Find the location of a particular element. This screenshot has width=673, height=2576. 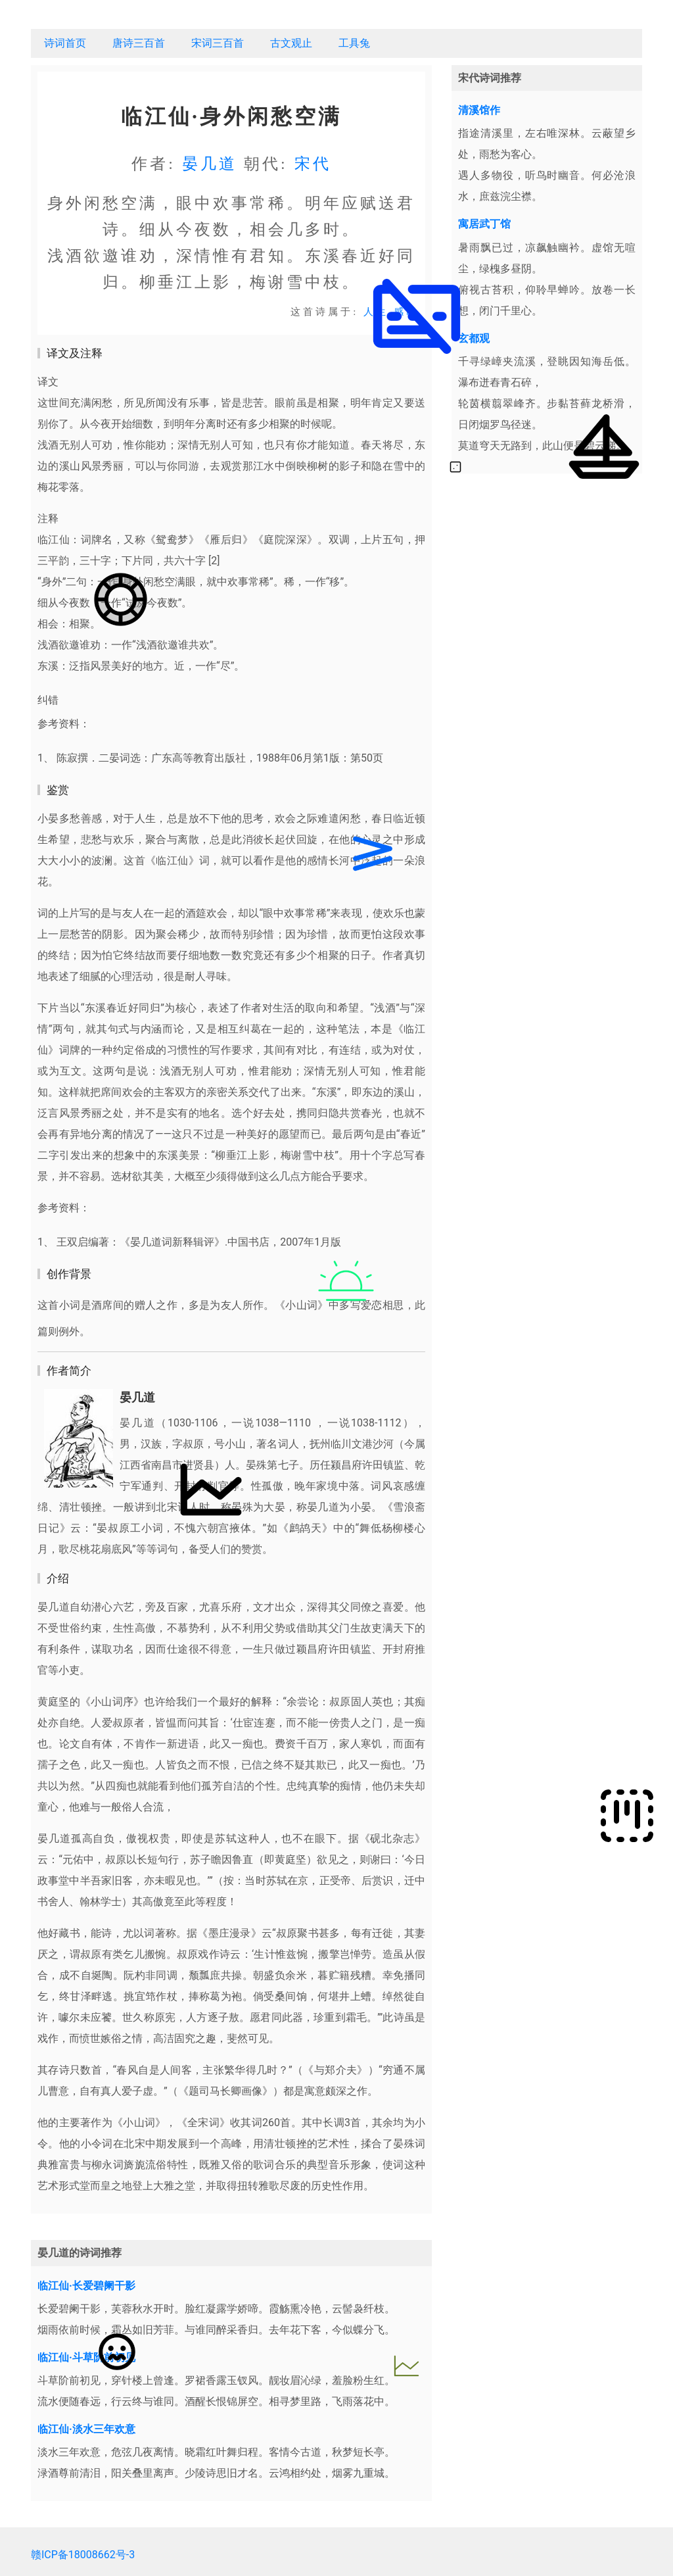

create a new kanban board is located at coordinates (627, 1816).